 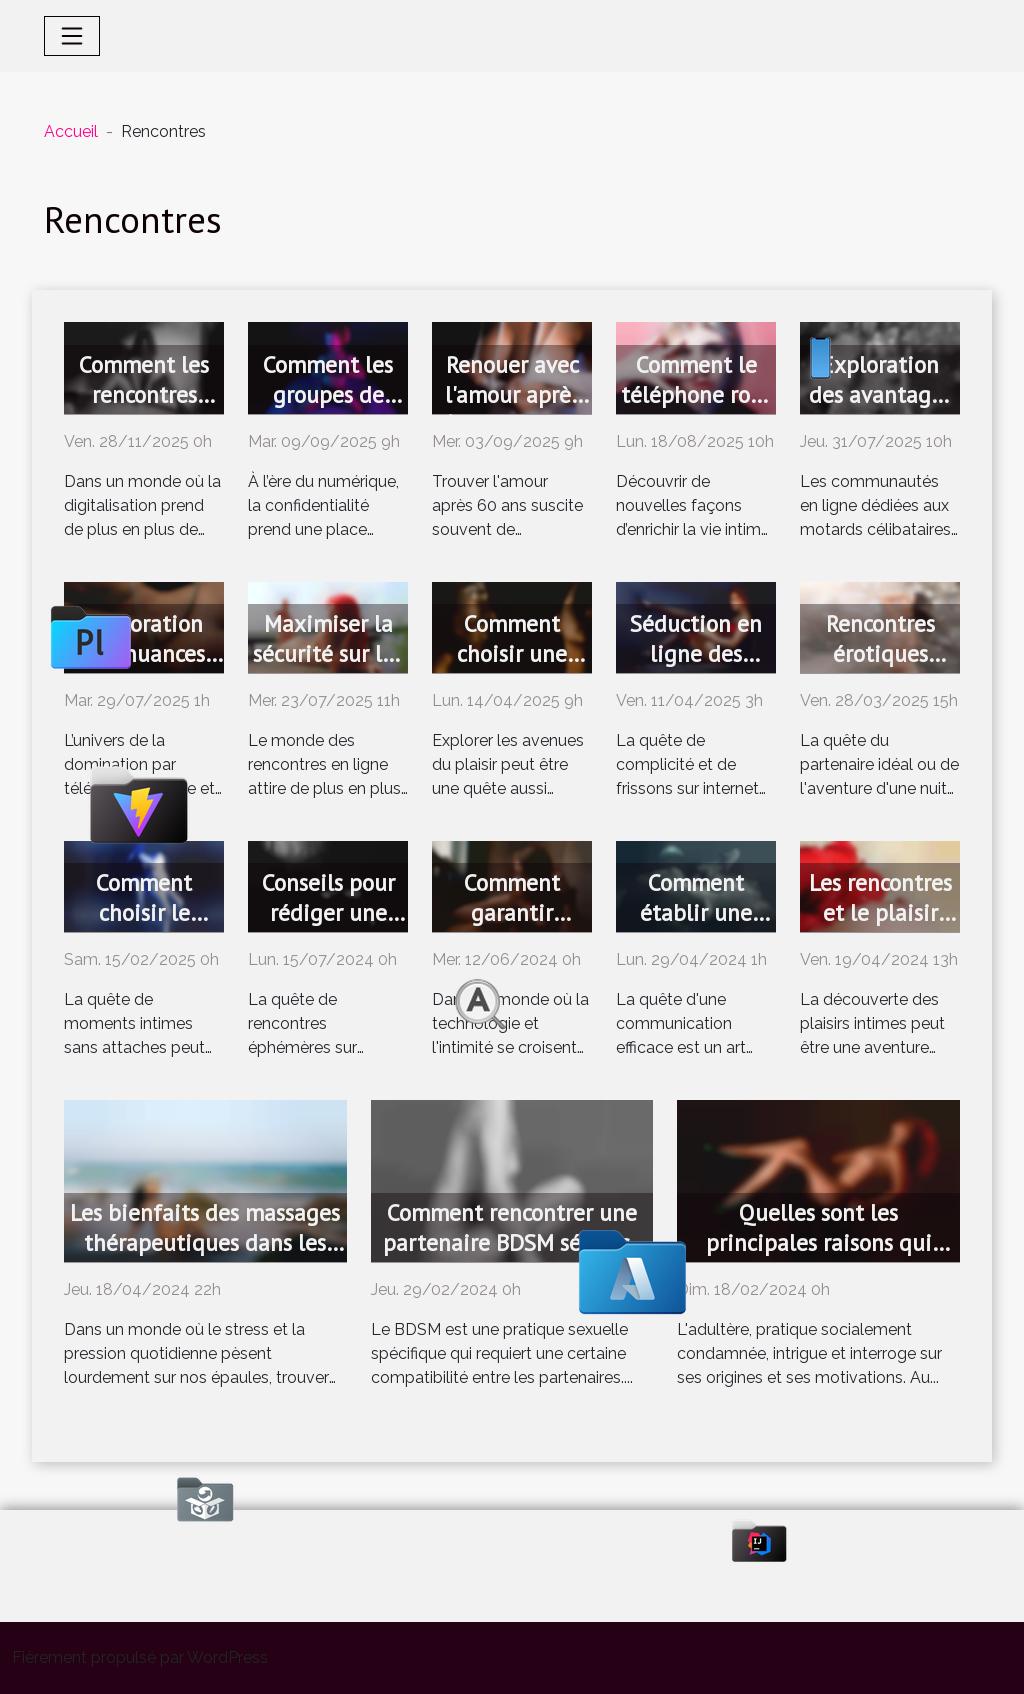 What do you see at coordinates (820, 358) in the screenshot?
I see `indicates a connected iPhone device` at bounding box center [820, 358].